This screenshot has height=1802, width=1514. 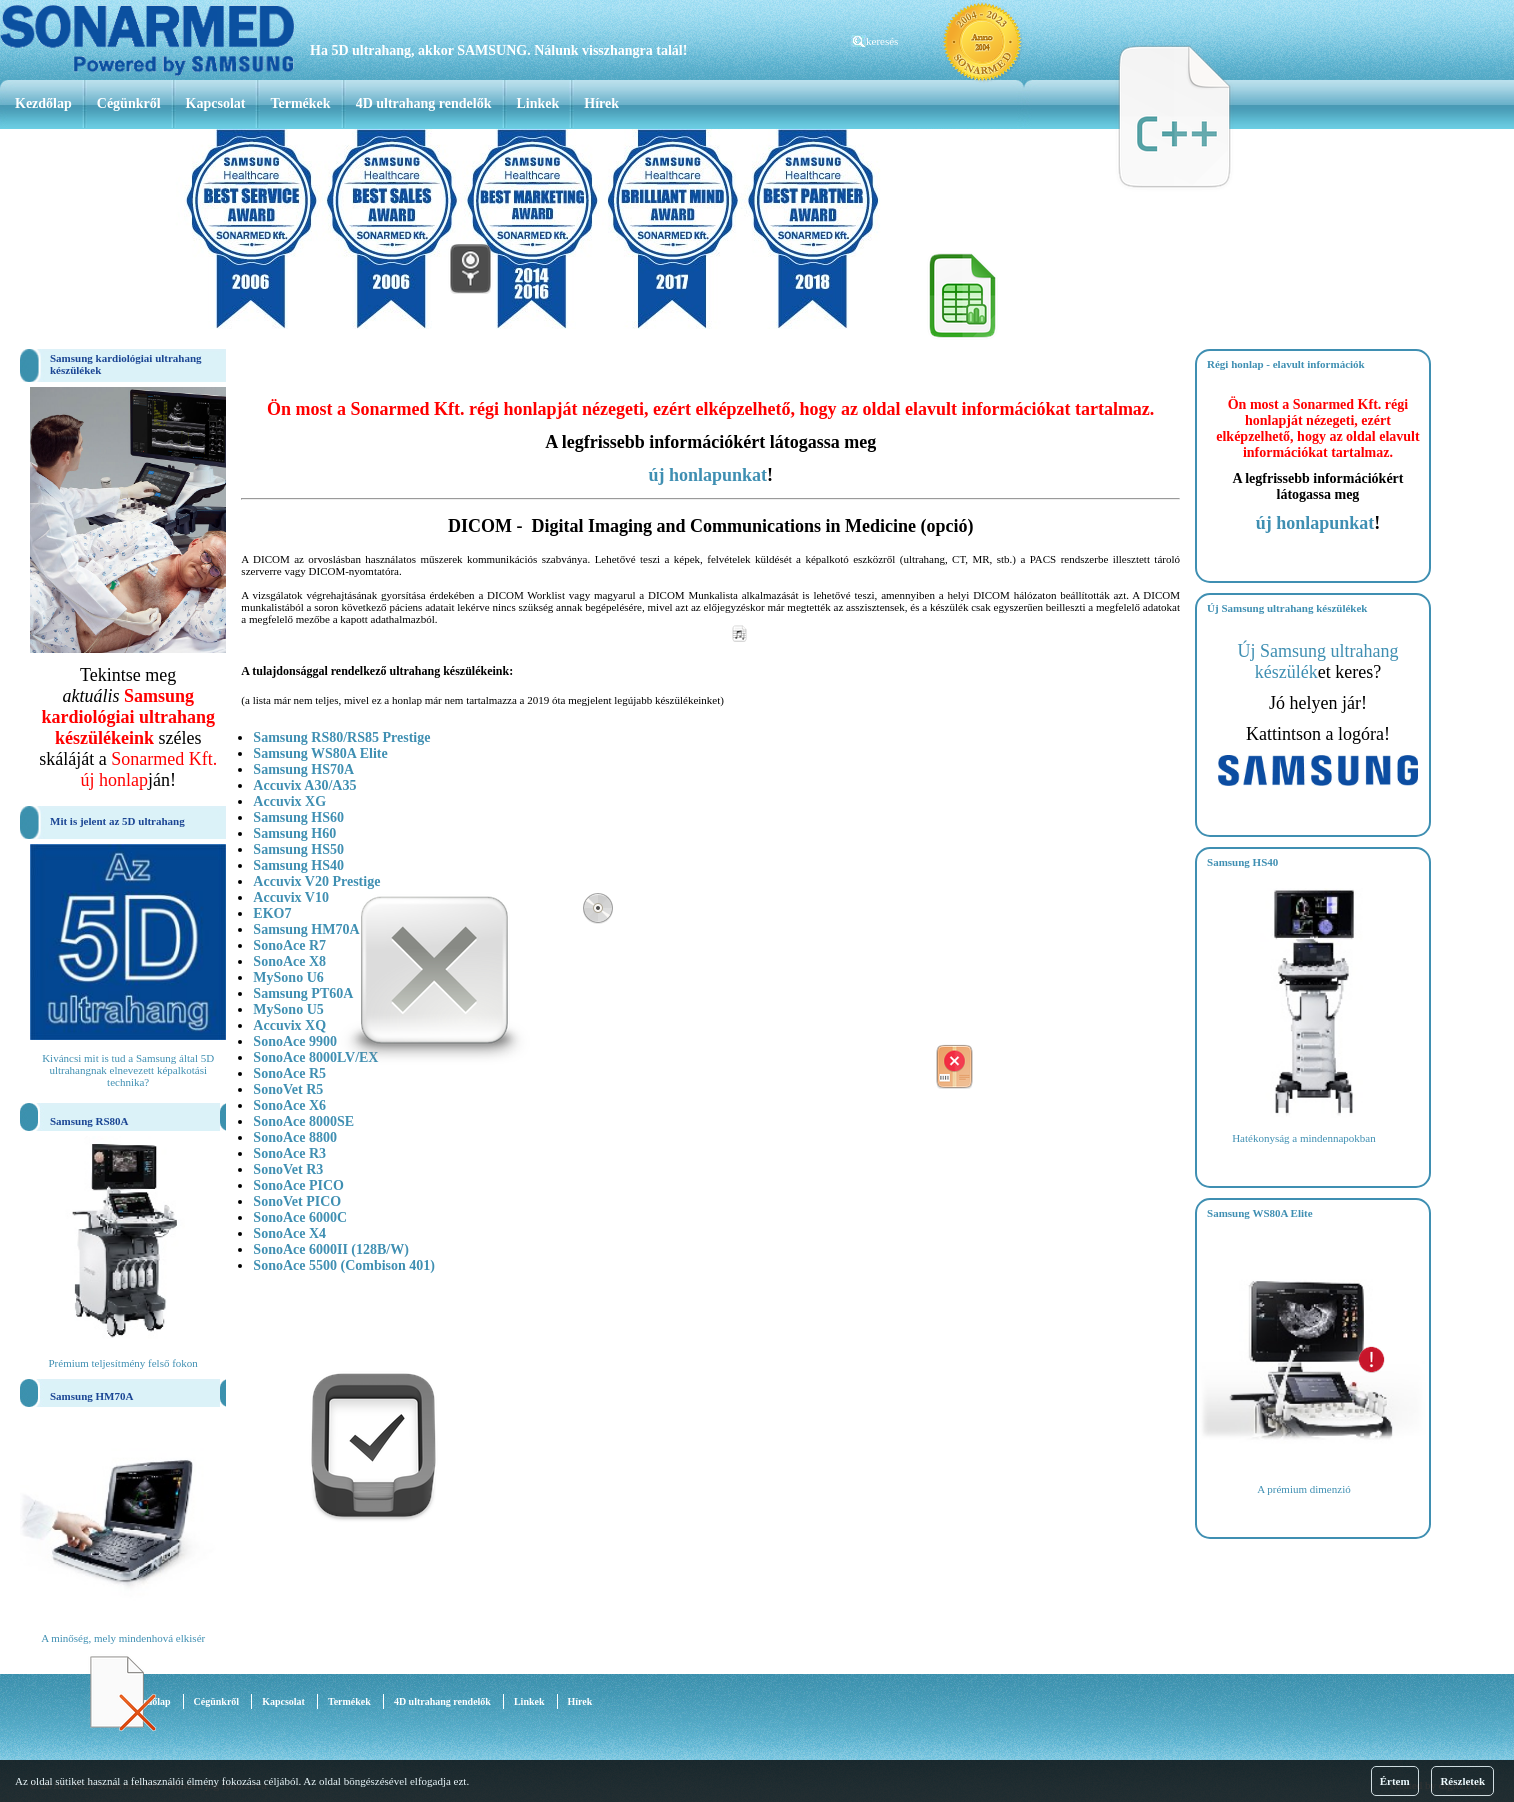 I want to click on indicates a package removal or uninstallation in progress, so click(x=954, y=1066).